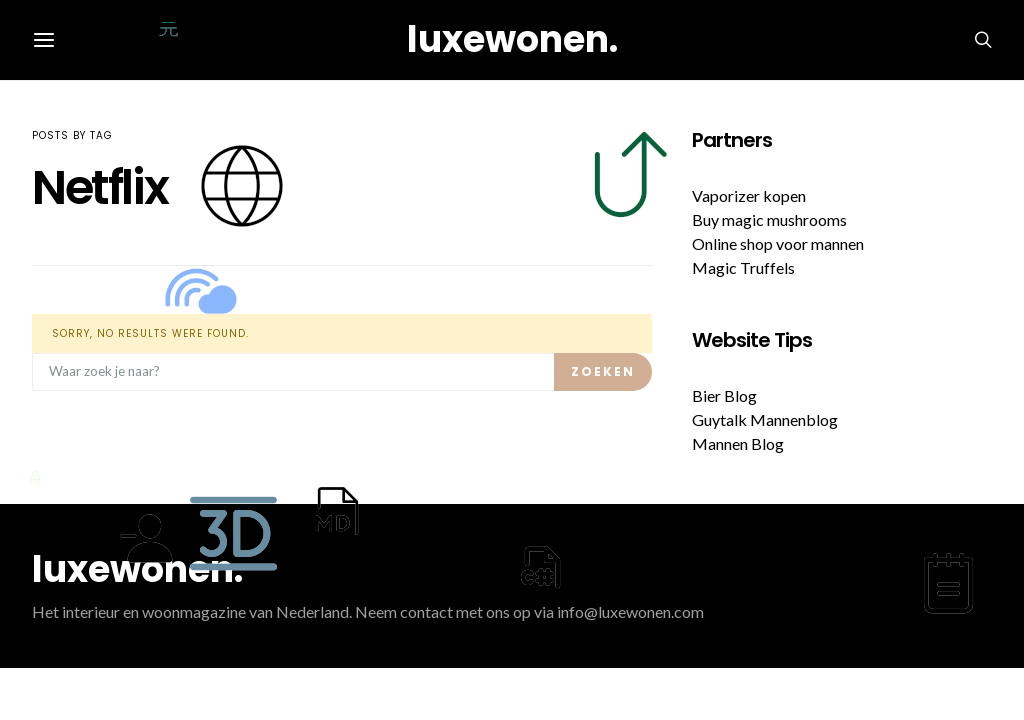  Describe the element at coordinates (35, 477) in the screenshot. I see `access metronome or tempo settings` at that location.